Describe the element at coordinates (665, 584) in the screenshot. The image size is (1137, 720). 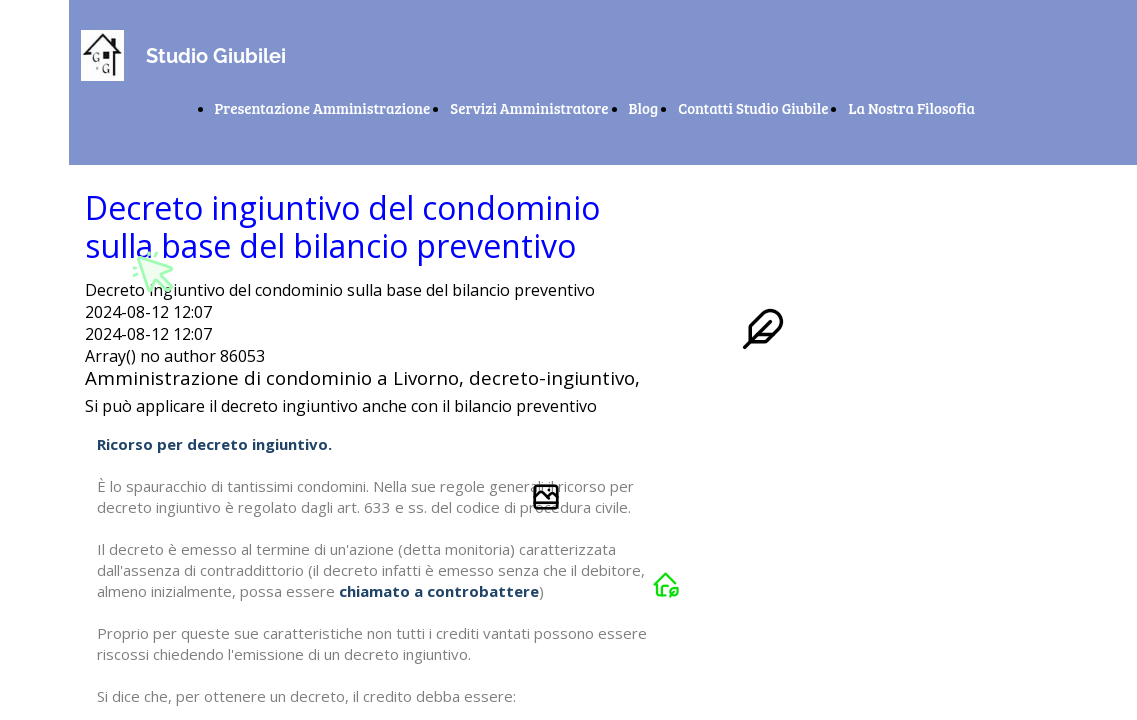
I see `view eco-friendly home settings` at that location.